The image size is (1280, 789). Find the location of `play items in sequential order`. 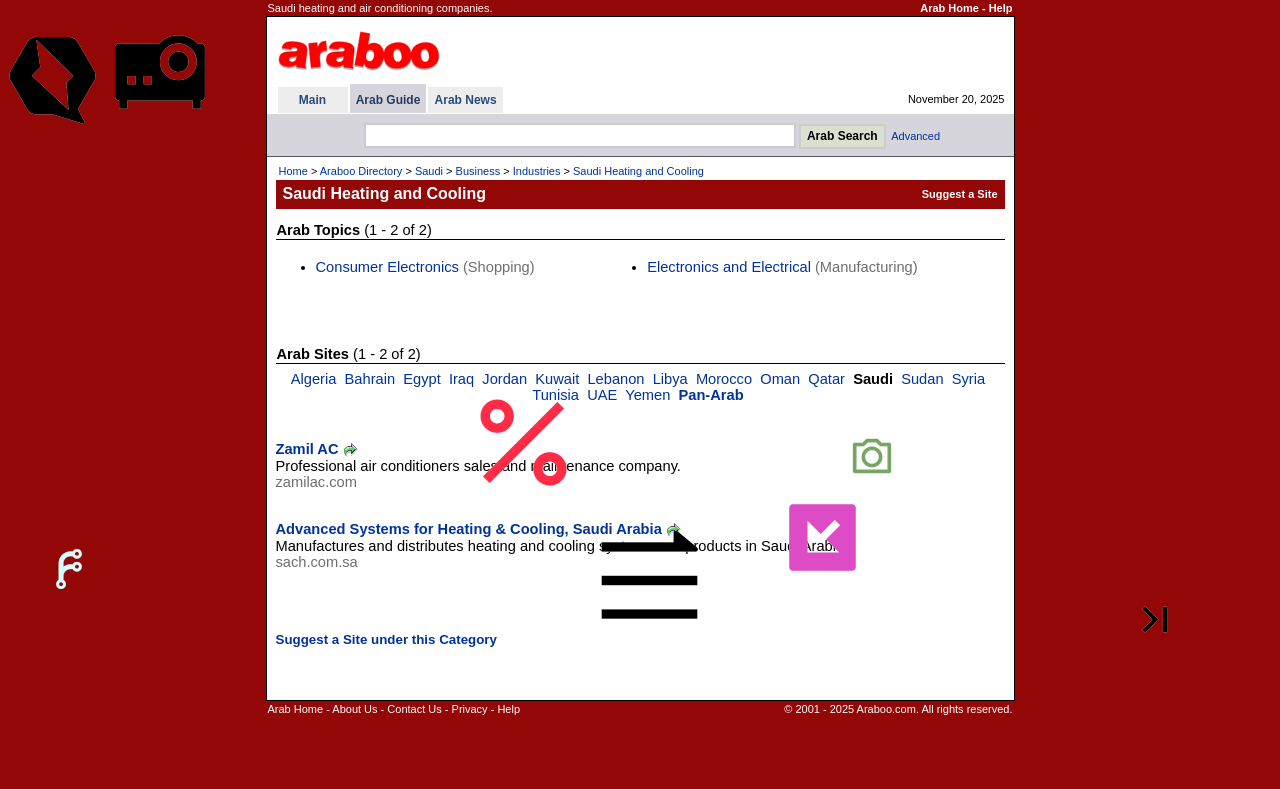

play items in sequential order is located at coordinates (649, 580).